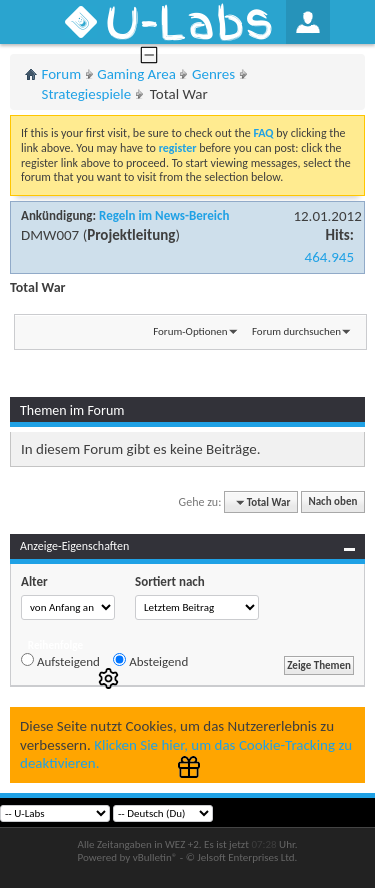  Describe the element at coordinates (189, 767) in the screenshot. I see `view or redeem a gift` at that location.